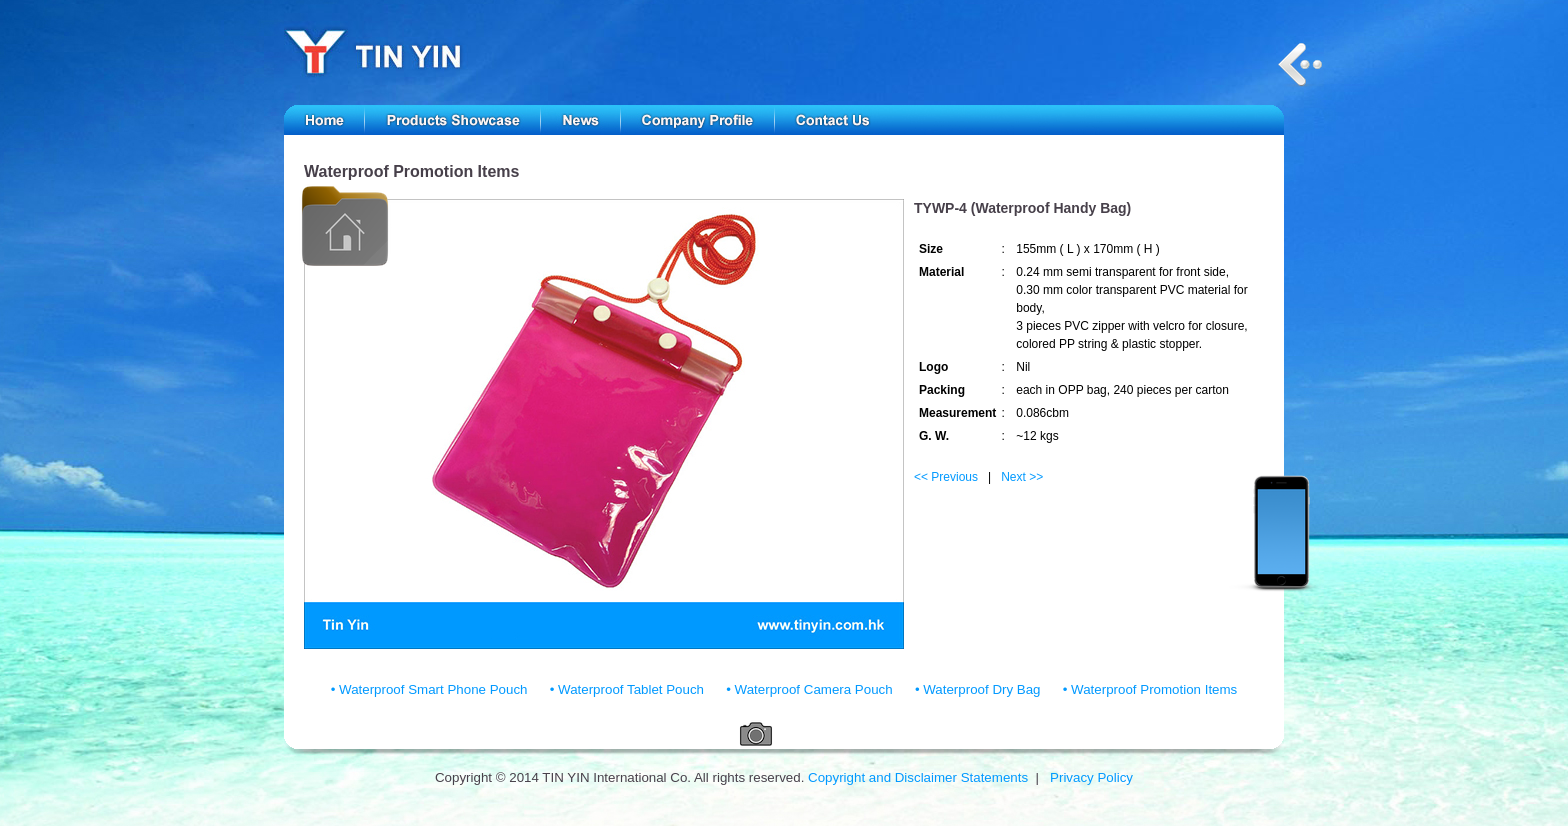 The image size is (1568, 826). I want to click on go back to the previous screen, so click(1300, 64).